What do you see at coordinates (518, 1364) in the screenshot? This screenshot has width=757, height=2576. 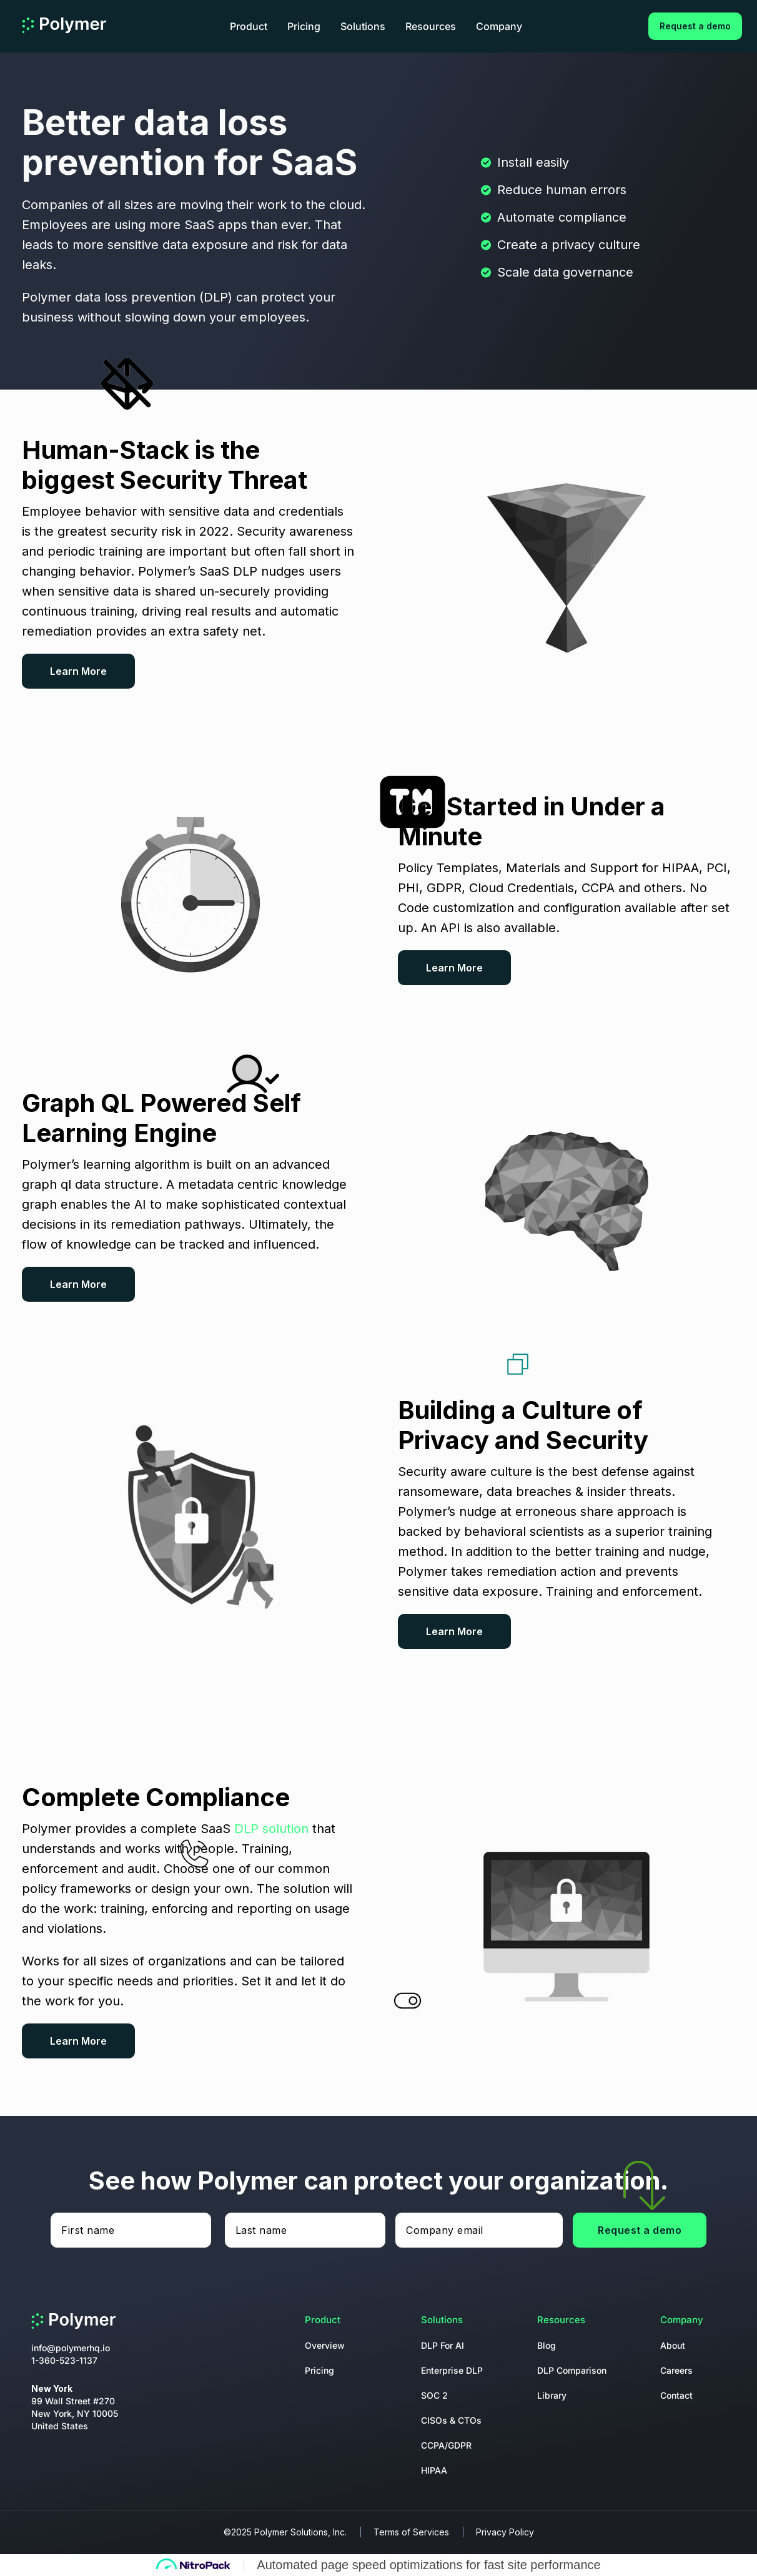 I see `copy to clipboard` at bounding box center [518, 1364].